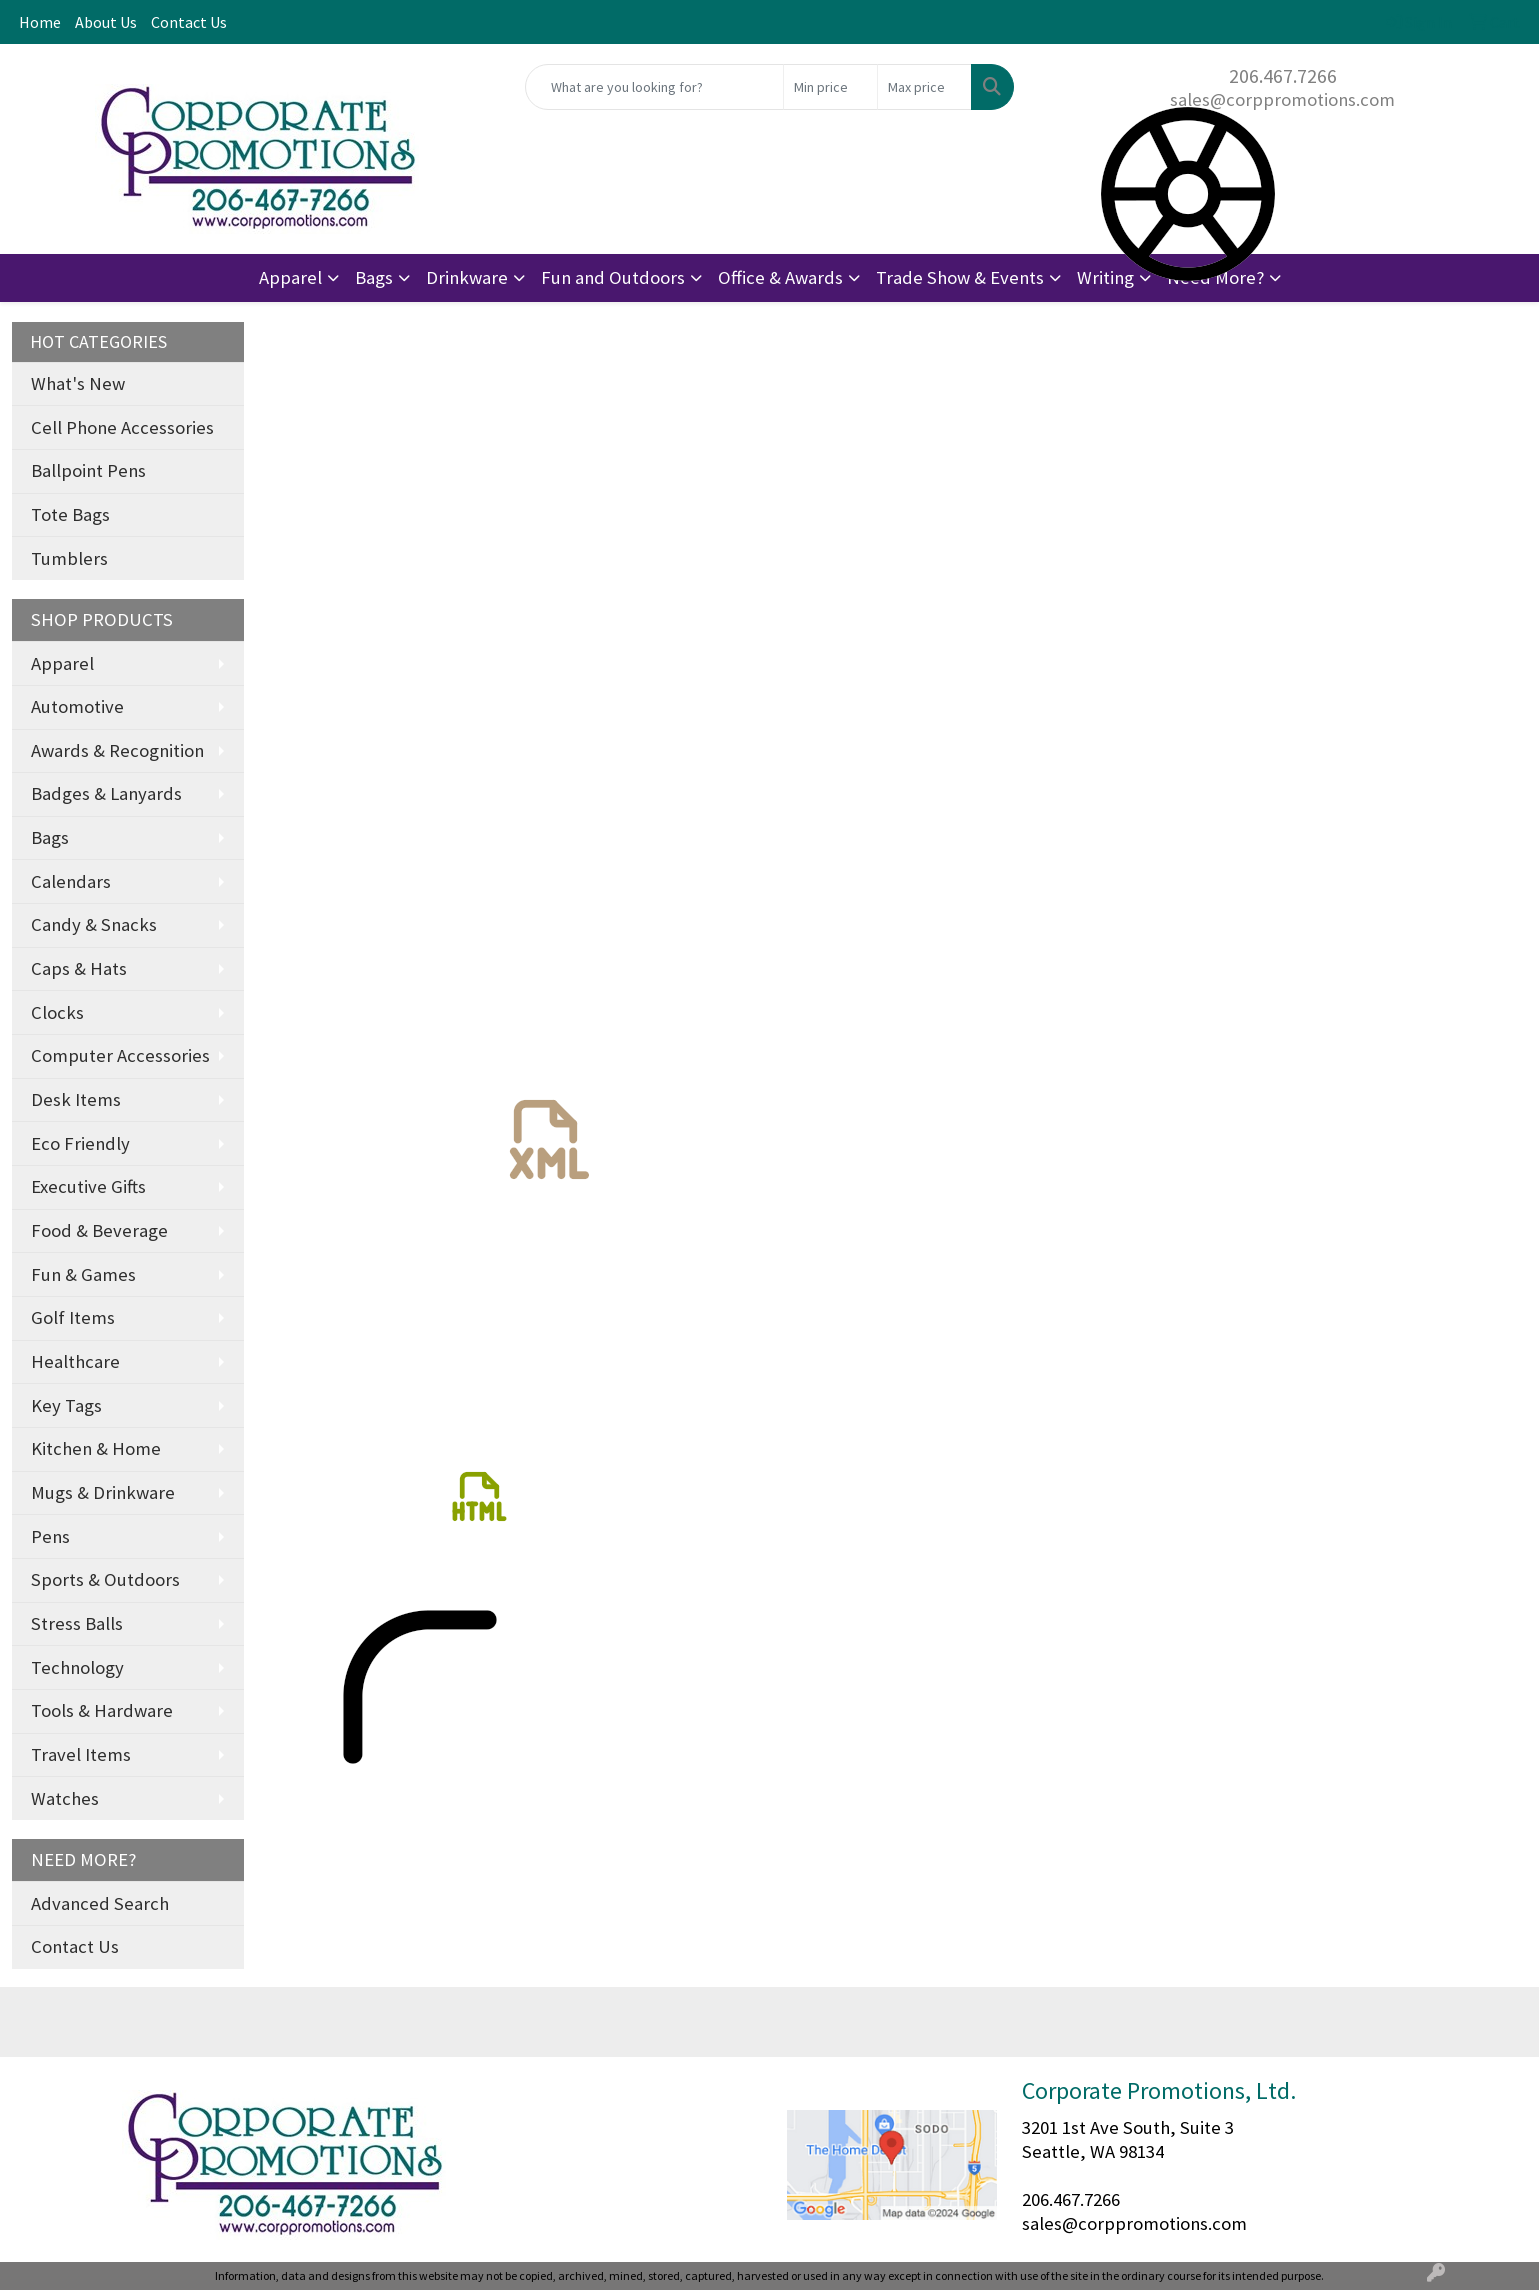  What do you see at coordinates (479, 1496) in the screenshot?
I see `indicates an HTML file type` at bounding box center [479, 1496].